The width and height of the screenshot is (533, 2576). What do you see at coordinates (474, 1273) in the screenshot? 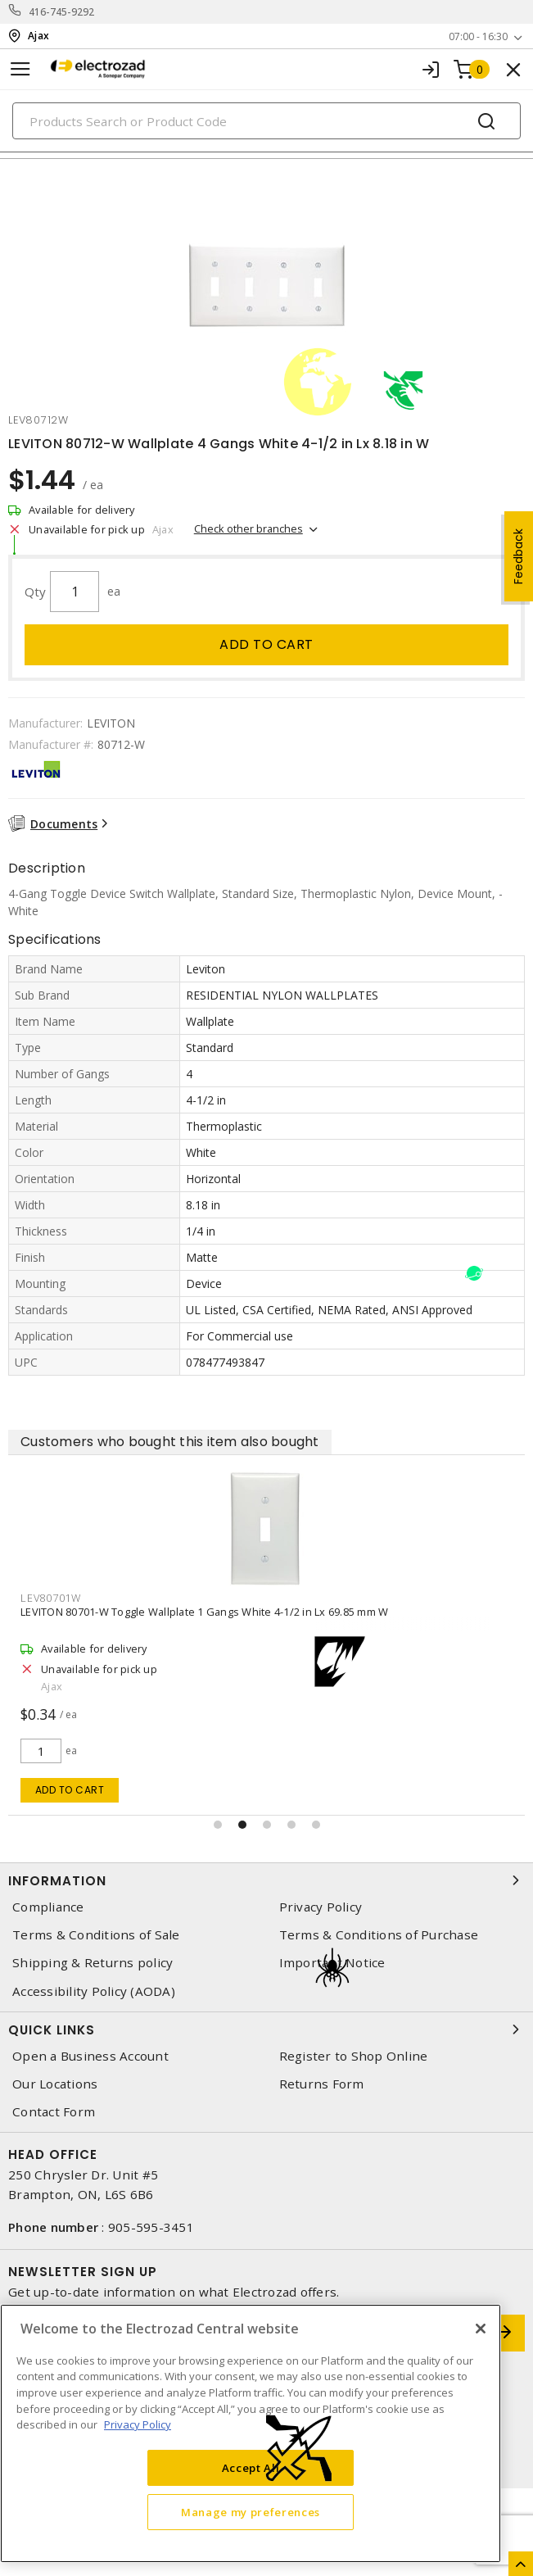
I see `view orbital mechanics or space simulation settings` at bounding box center [474, 1273].